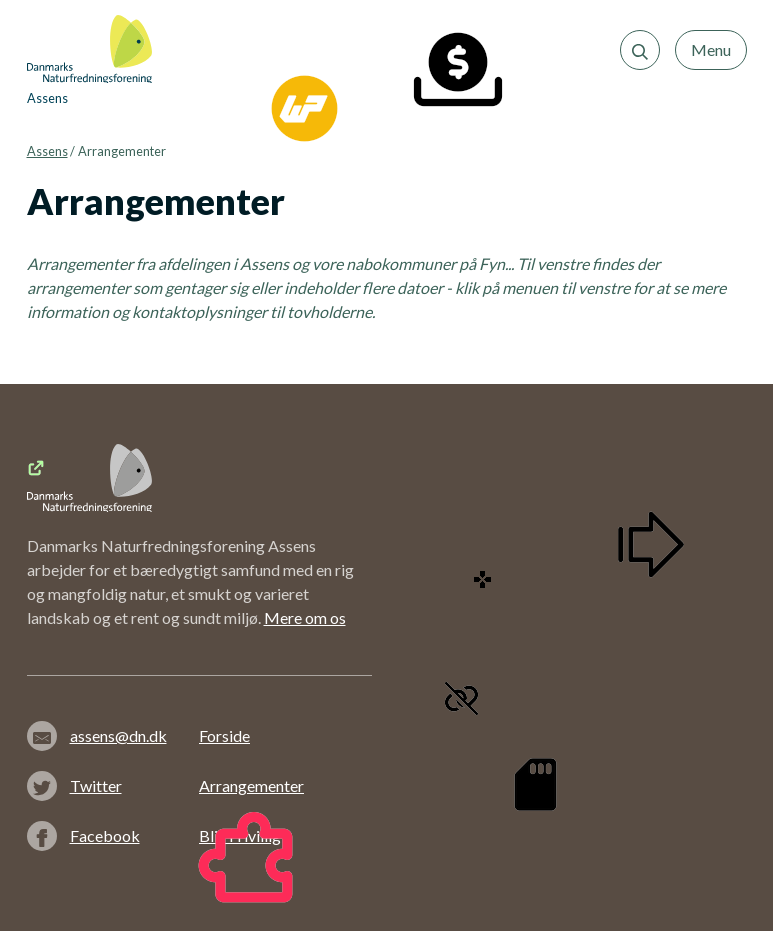  Describe the element at coordinates (458, 67) in the screenshot. I see `make a donation` at that location.